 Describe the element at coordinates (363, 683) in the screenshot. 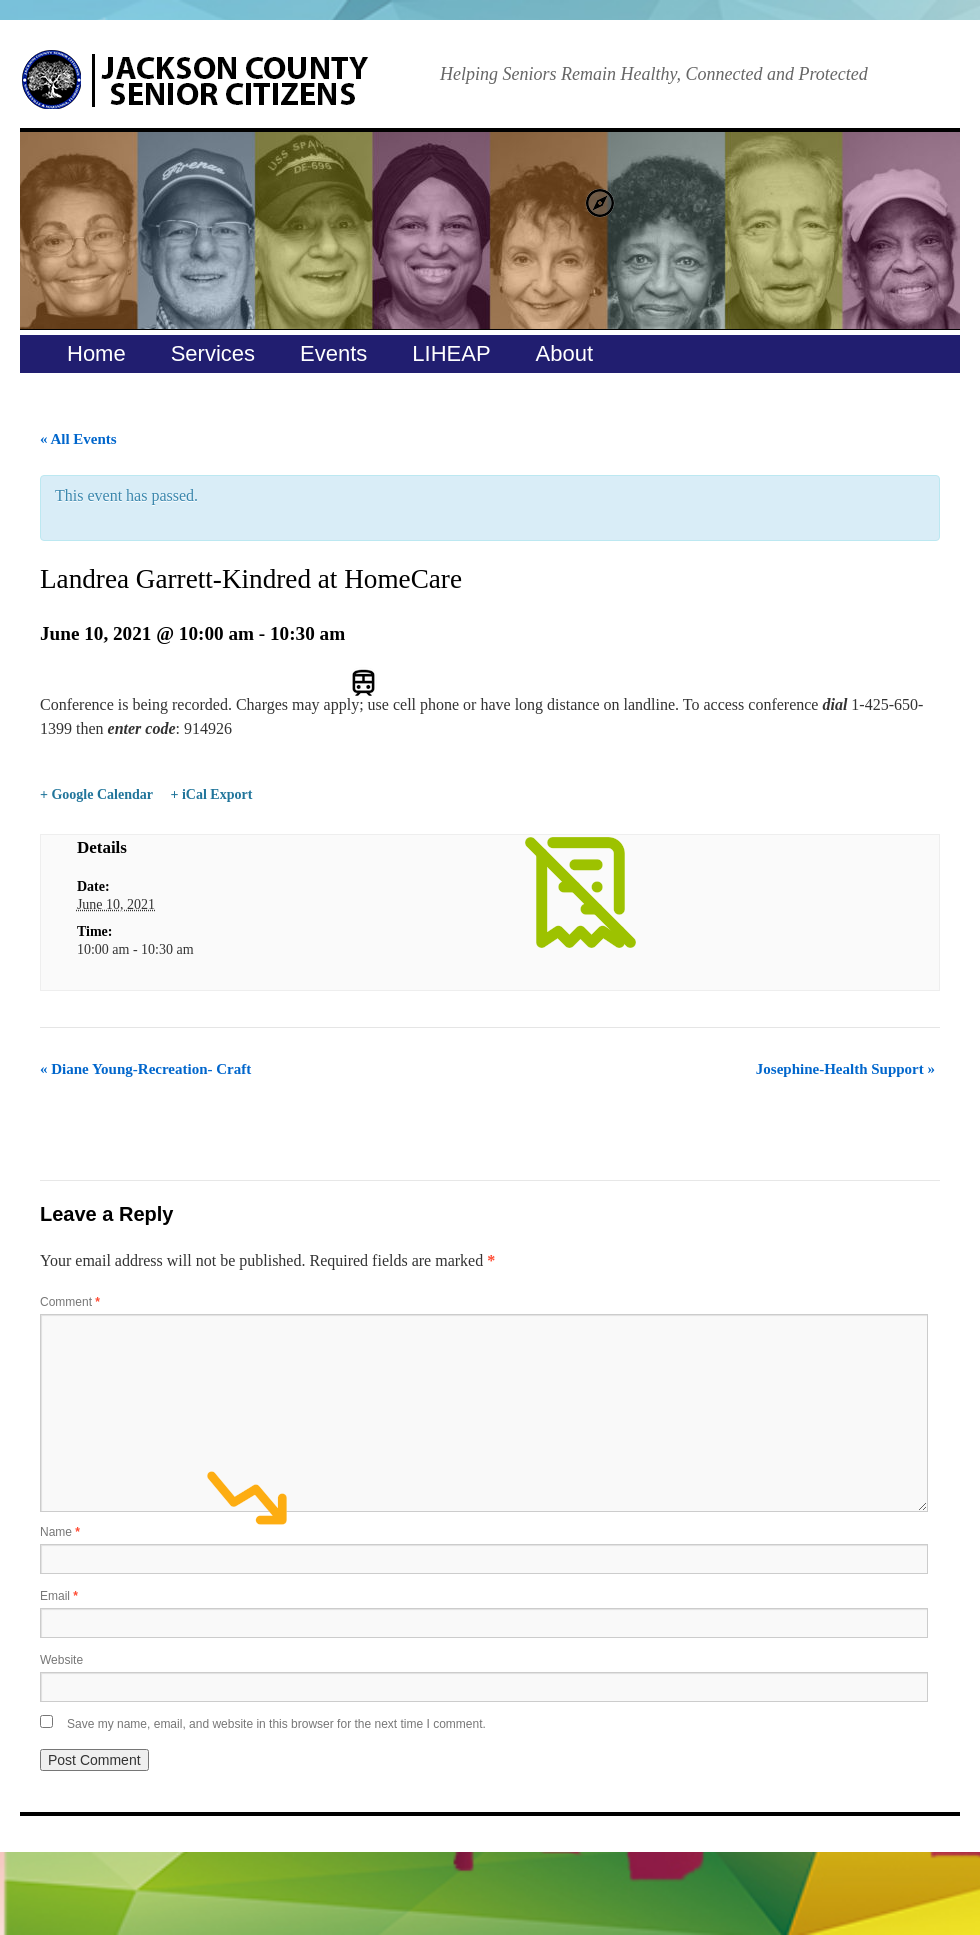

I see `view train schedules or routes` at that location.